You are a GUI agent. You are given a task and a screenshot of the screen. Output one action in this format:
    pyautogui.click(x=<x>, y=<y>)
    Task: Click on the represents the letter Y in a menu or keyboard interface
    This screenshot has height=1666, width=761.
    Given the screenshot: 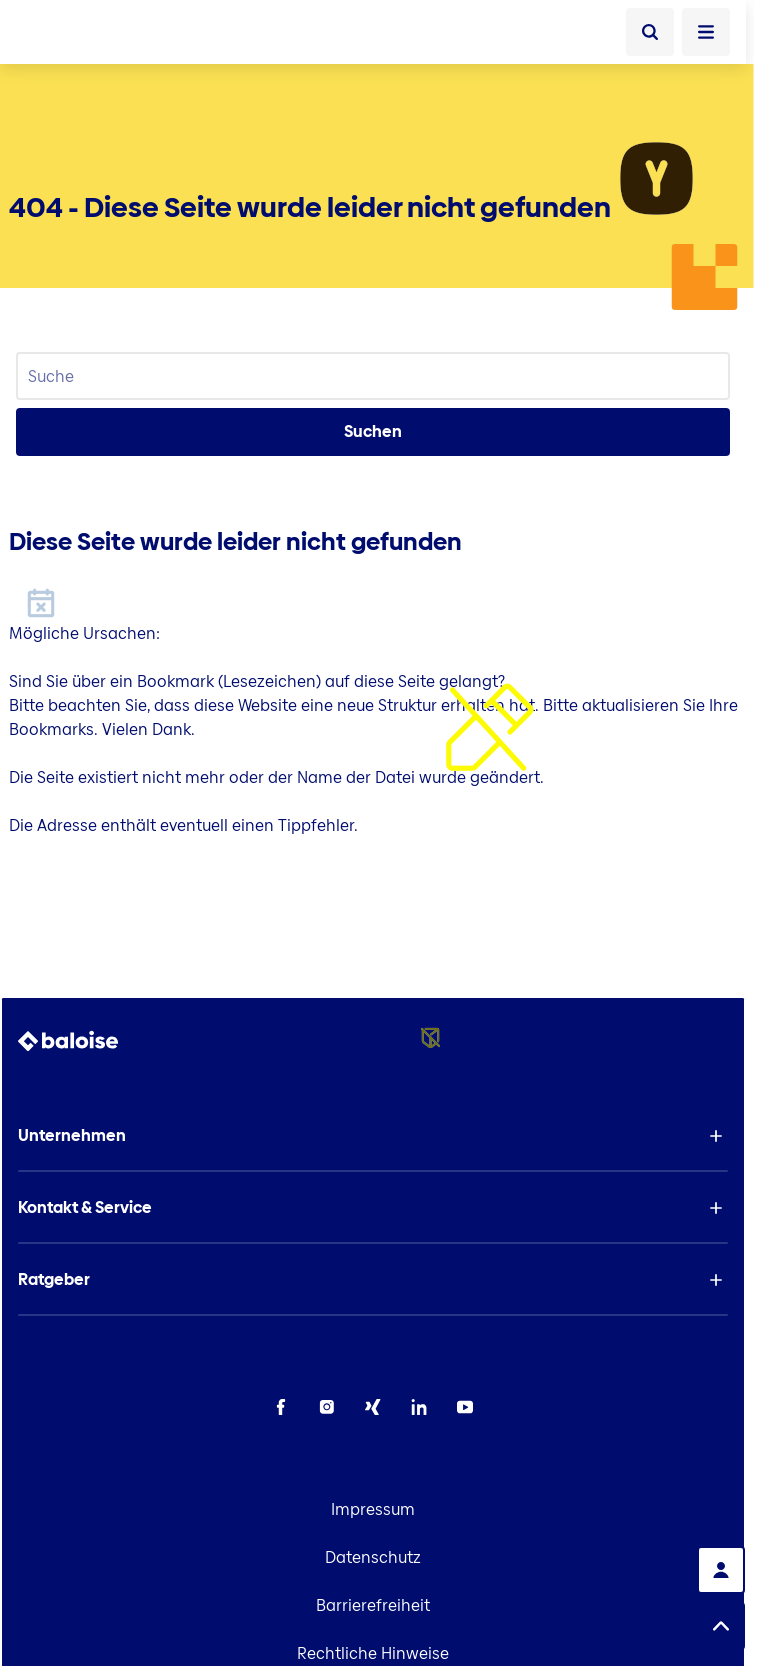 What is the action you would take?
    pyautogui.click(x=656, y=178)
    